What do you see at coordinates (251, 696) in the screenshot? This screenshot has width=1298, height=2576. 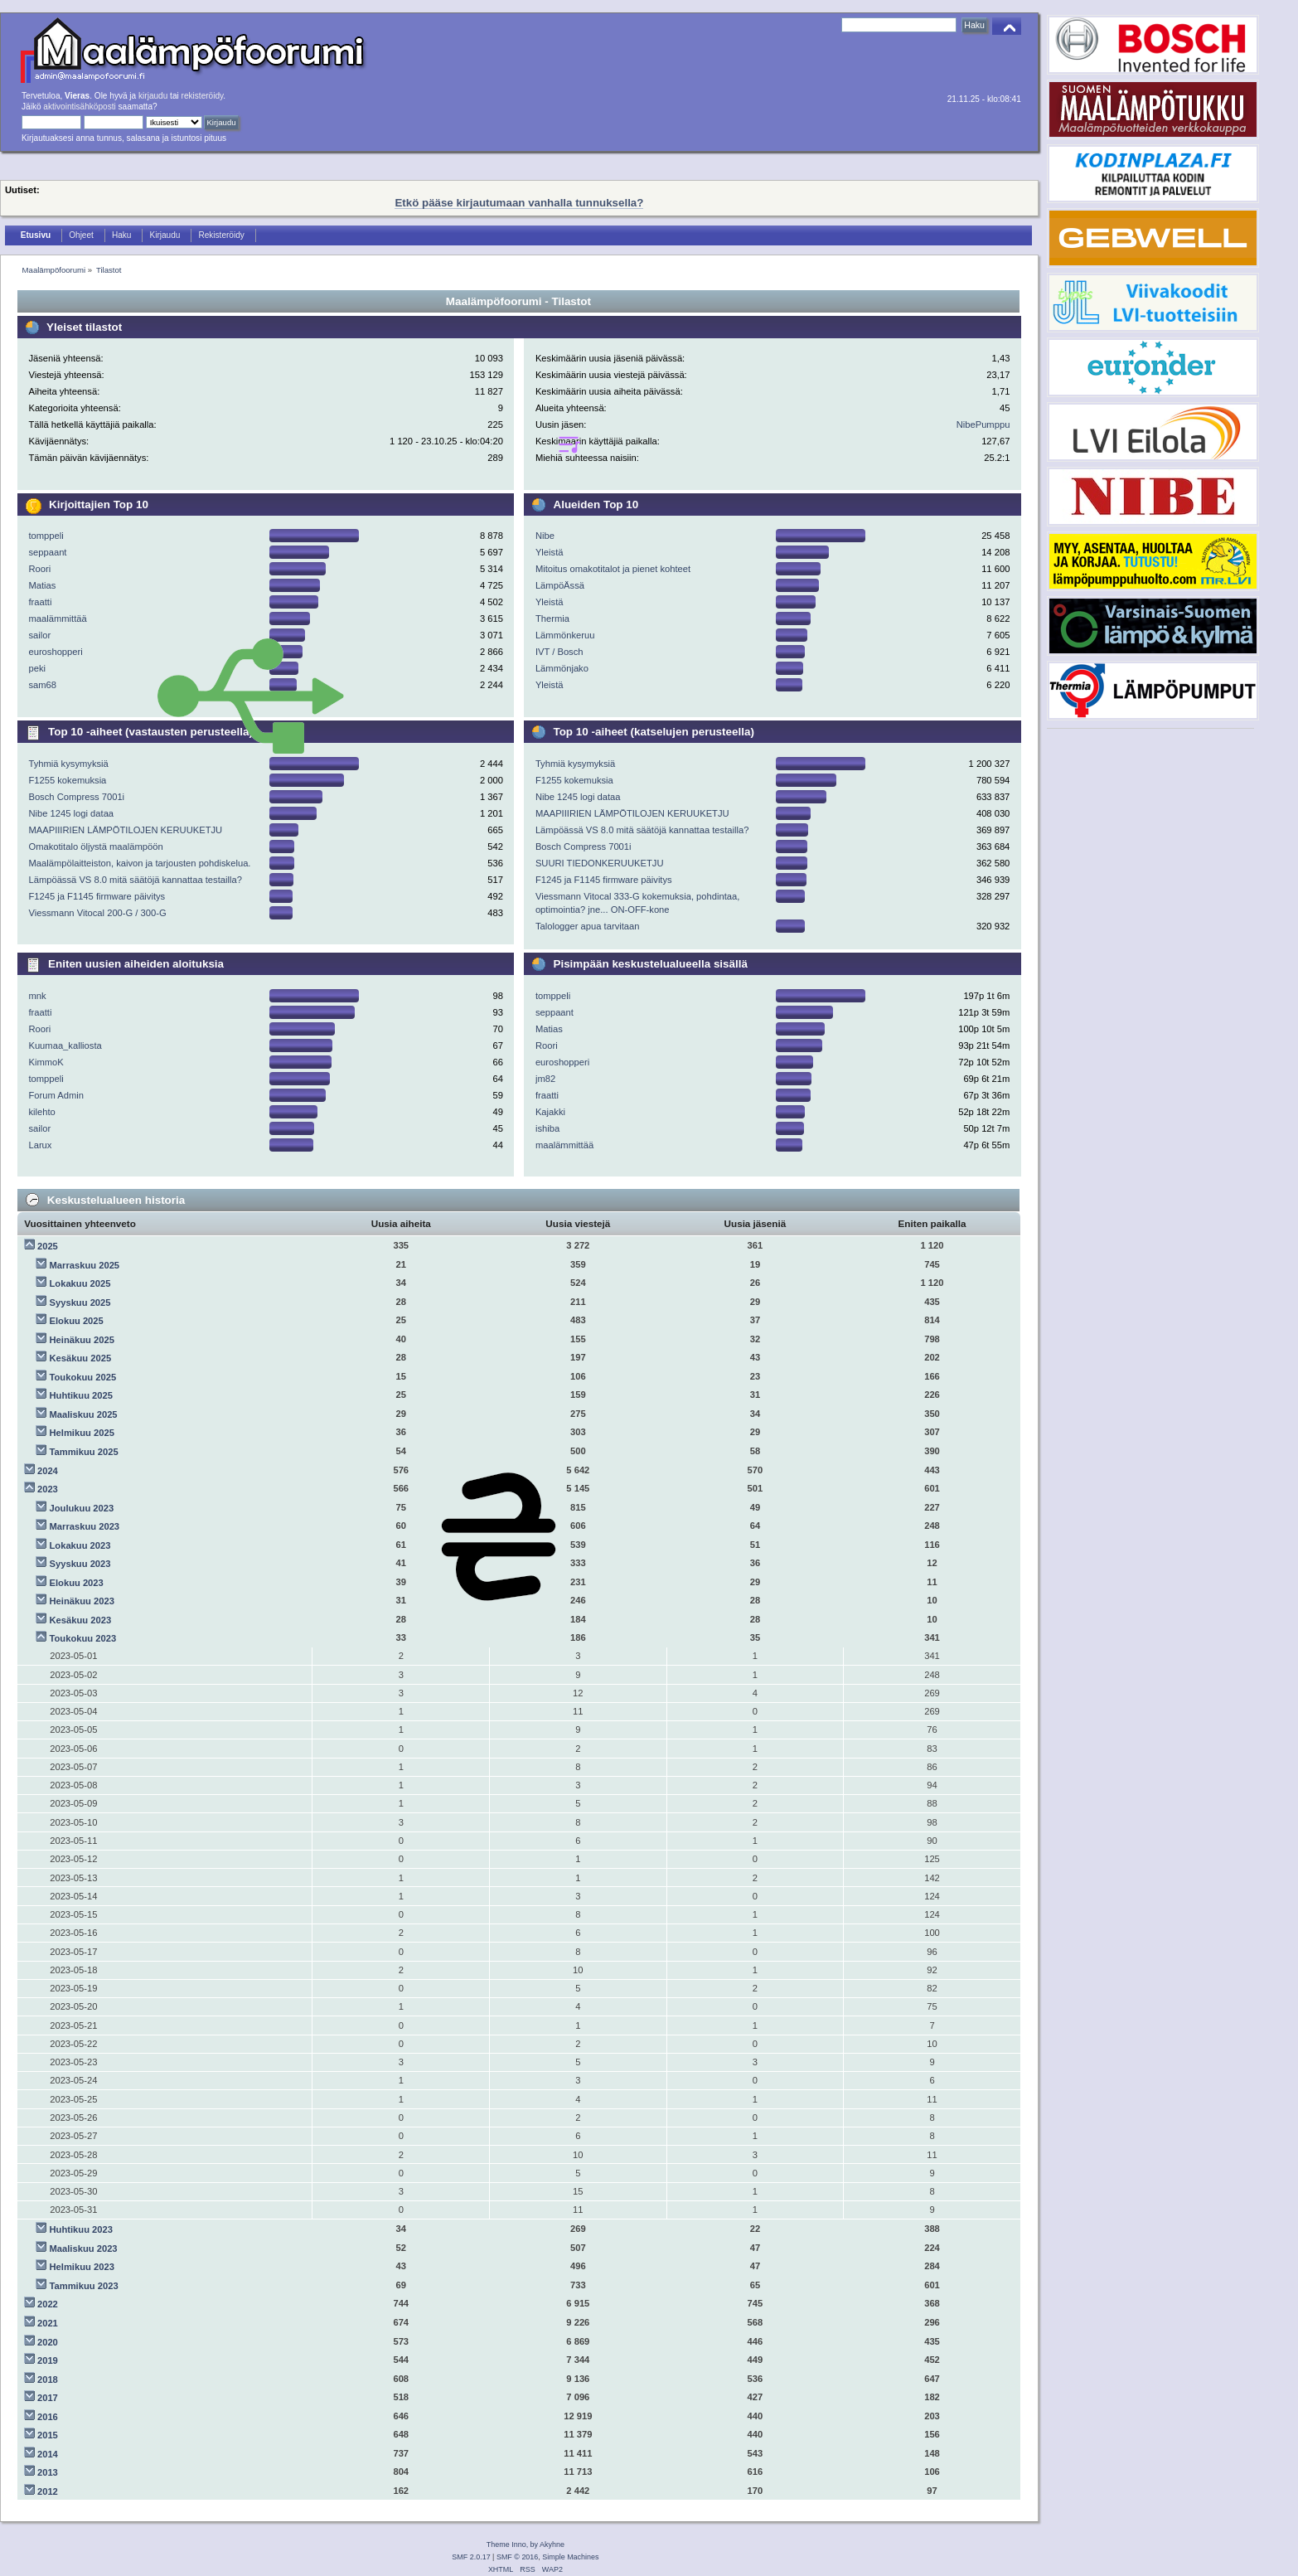 I see `indicates USB connection available` at bounding box center [251, 696].